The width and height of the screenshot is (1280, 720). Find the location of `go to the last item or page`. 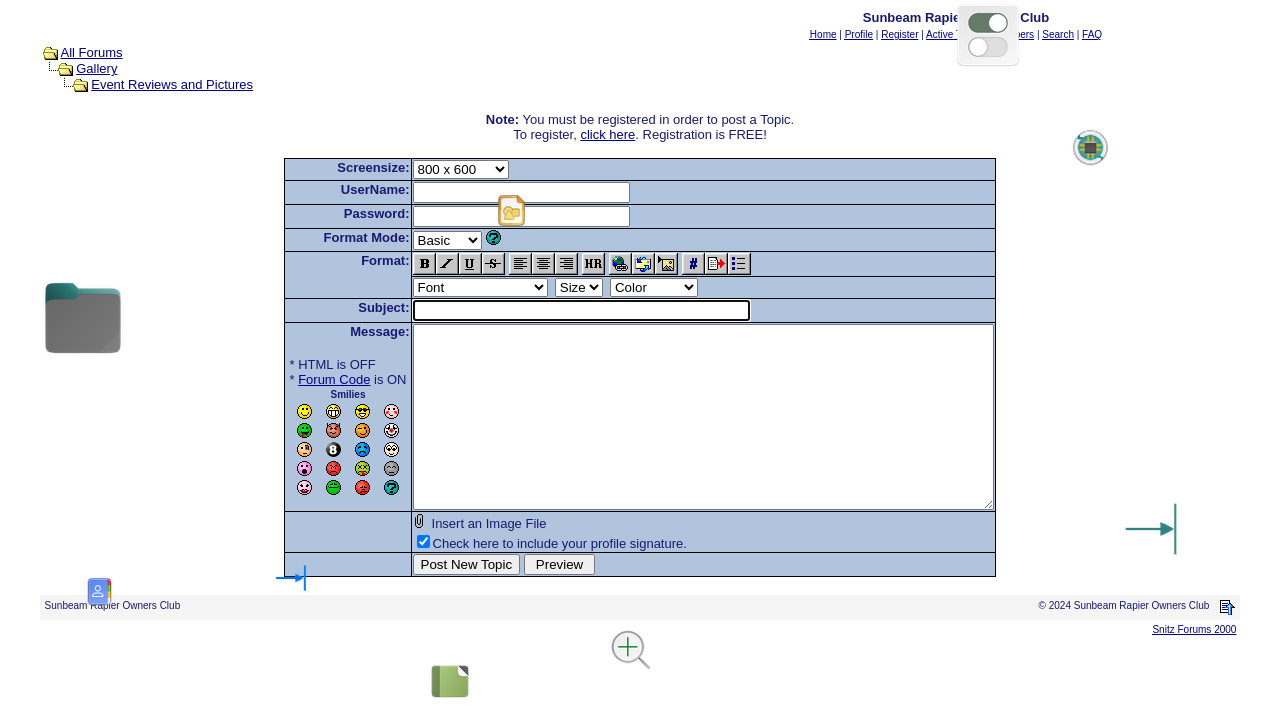

go to the last item or page is located at coordinates (291, 578).